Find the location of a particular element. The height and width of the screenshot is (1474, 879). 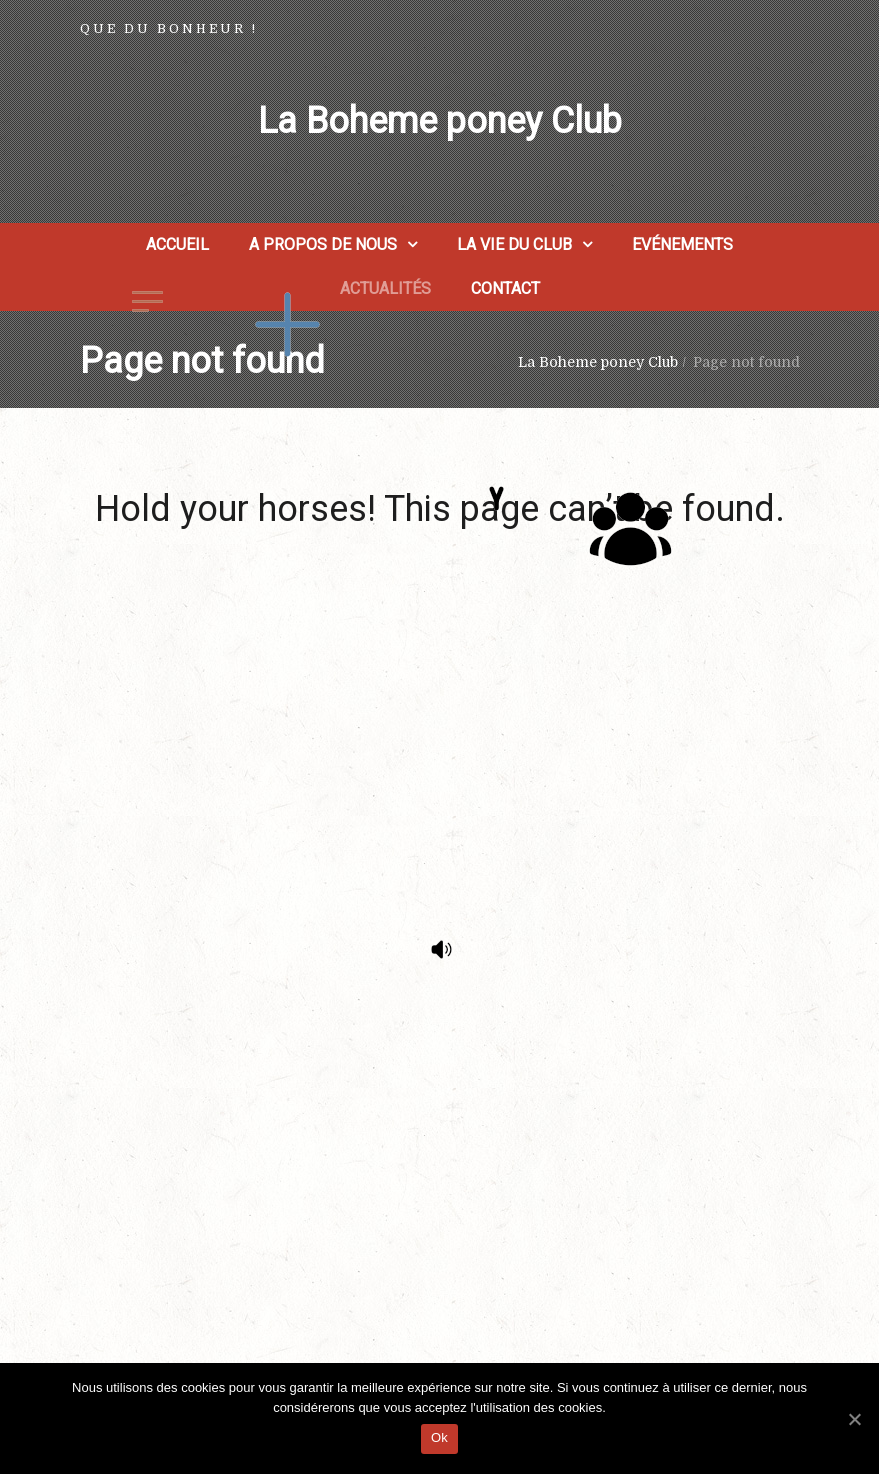

adjust or unmute audio volume is located at coordinates (441, 949).